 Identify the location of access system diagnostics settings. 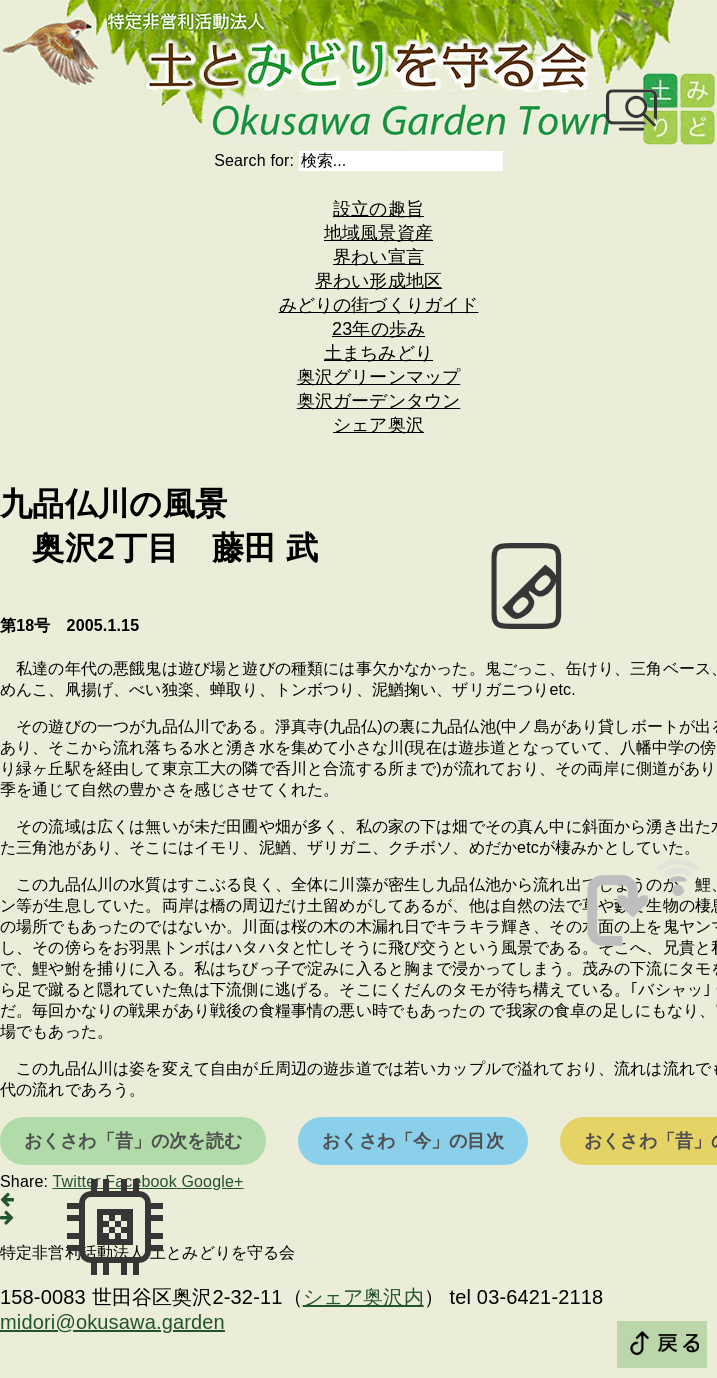
(631, 108).